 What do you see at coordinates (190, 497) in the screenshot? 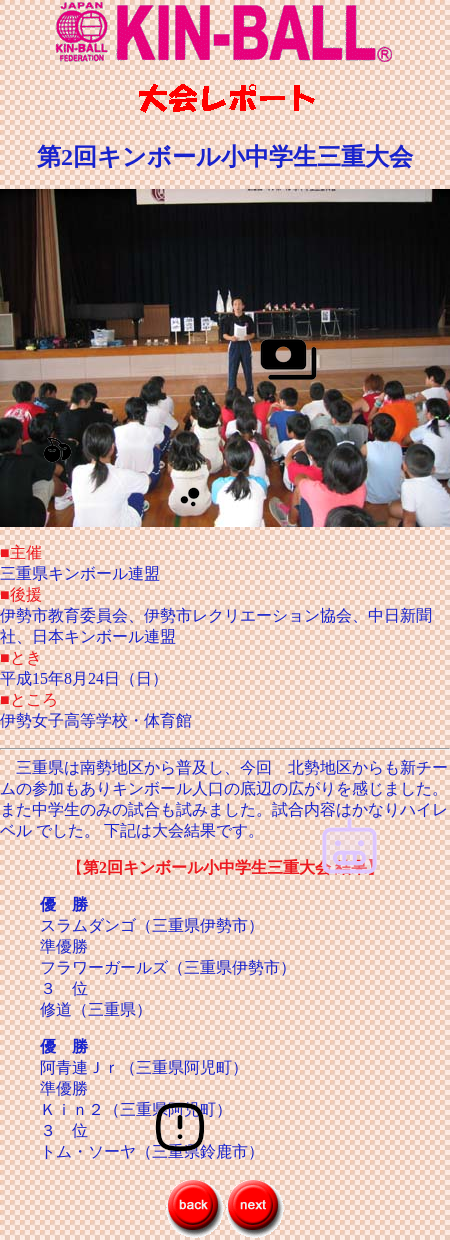
I see `view bubble chart visualization` at bounding box center [190, 497].